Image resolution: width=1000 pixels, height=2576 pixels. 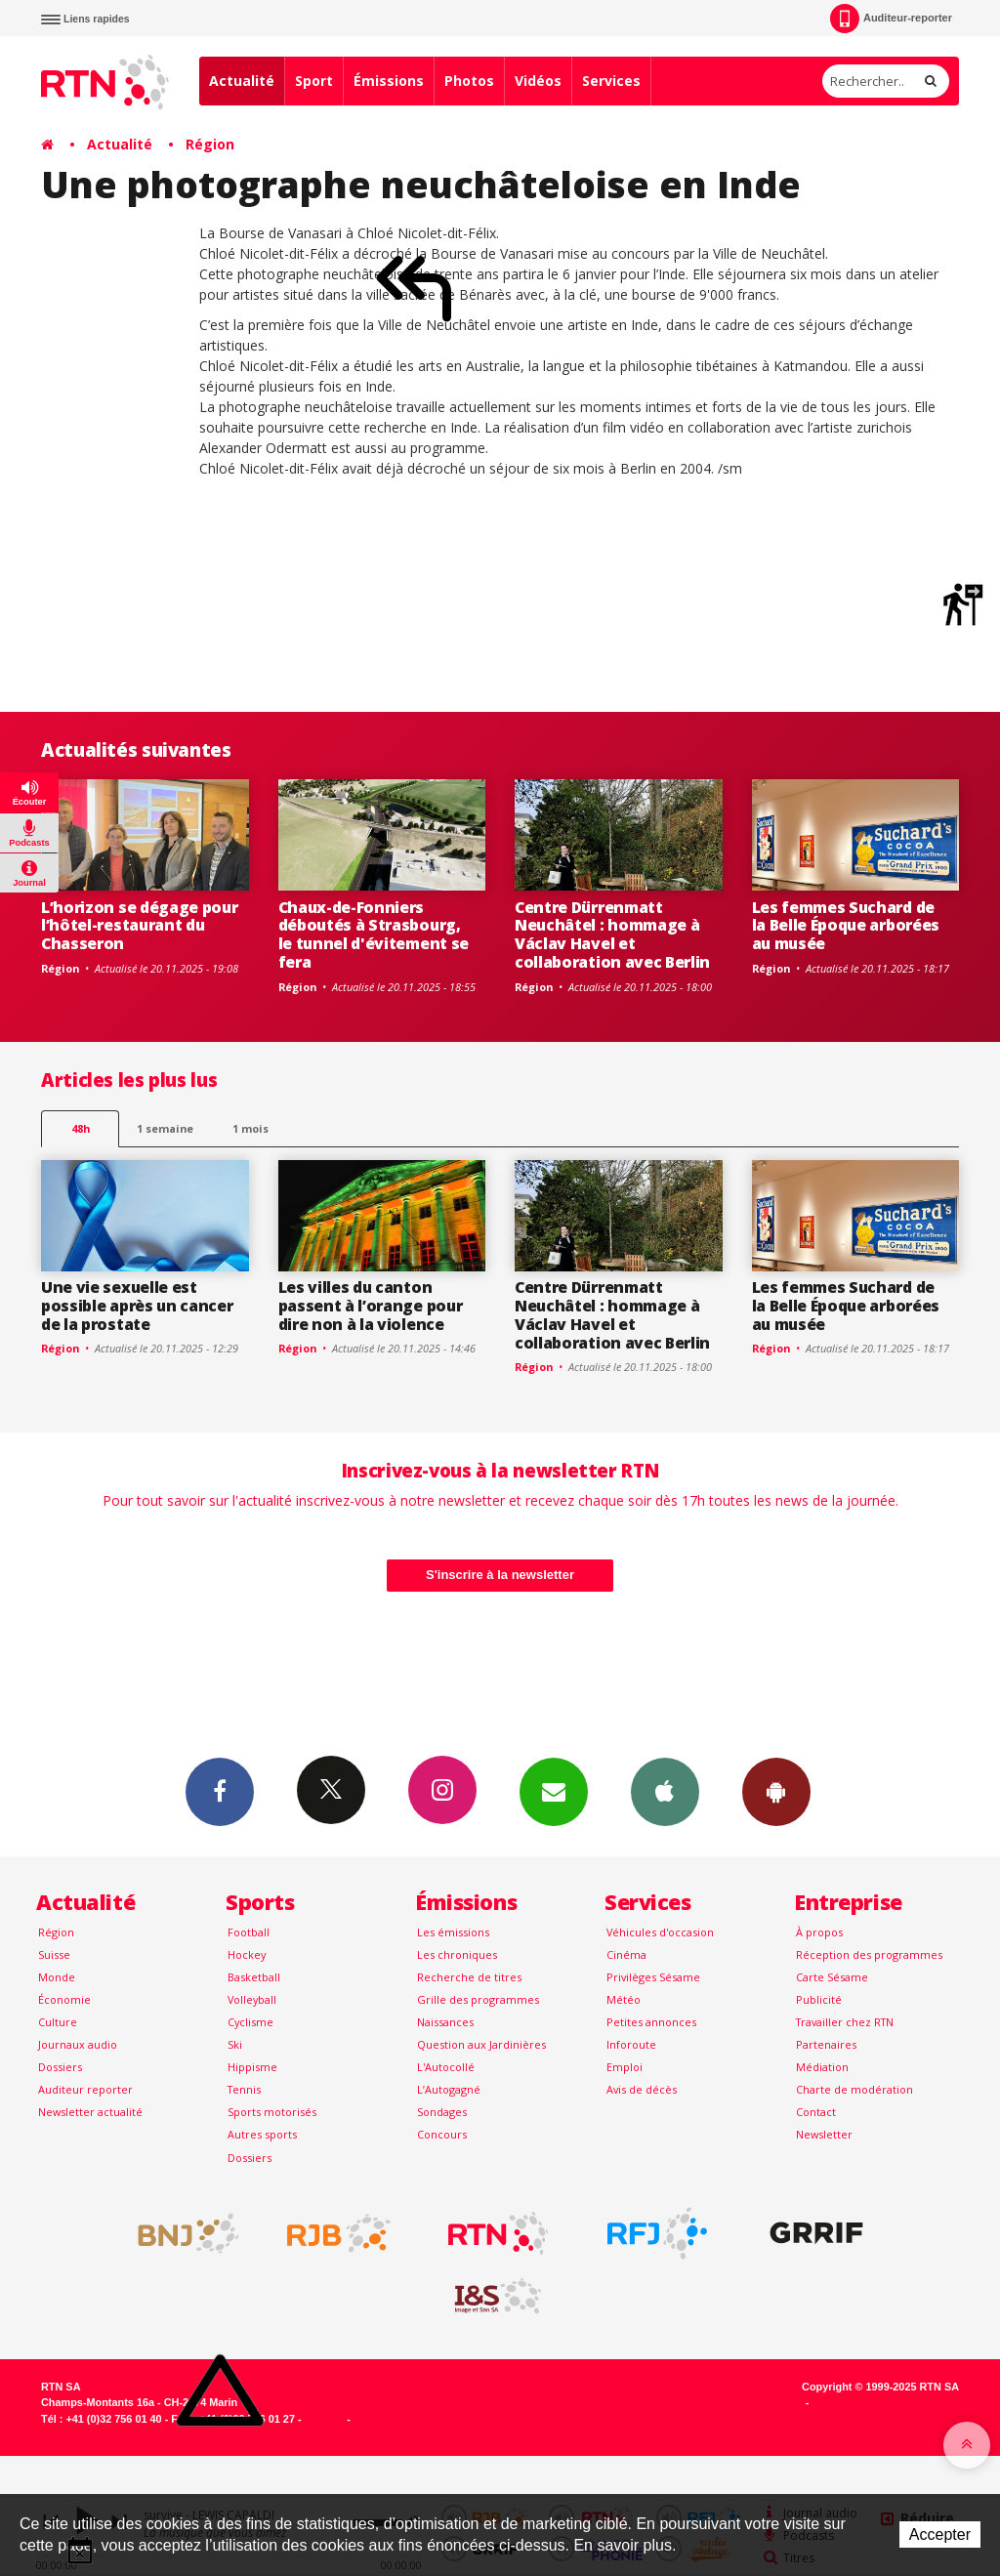 What do you see at coordinates (220, 2388) in the screenshot?
I see `view change history or version log` at bounding box center [220, 2388].